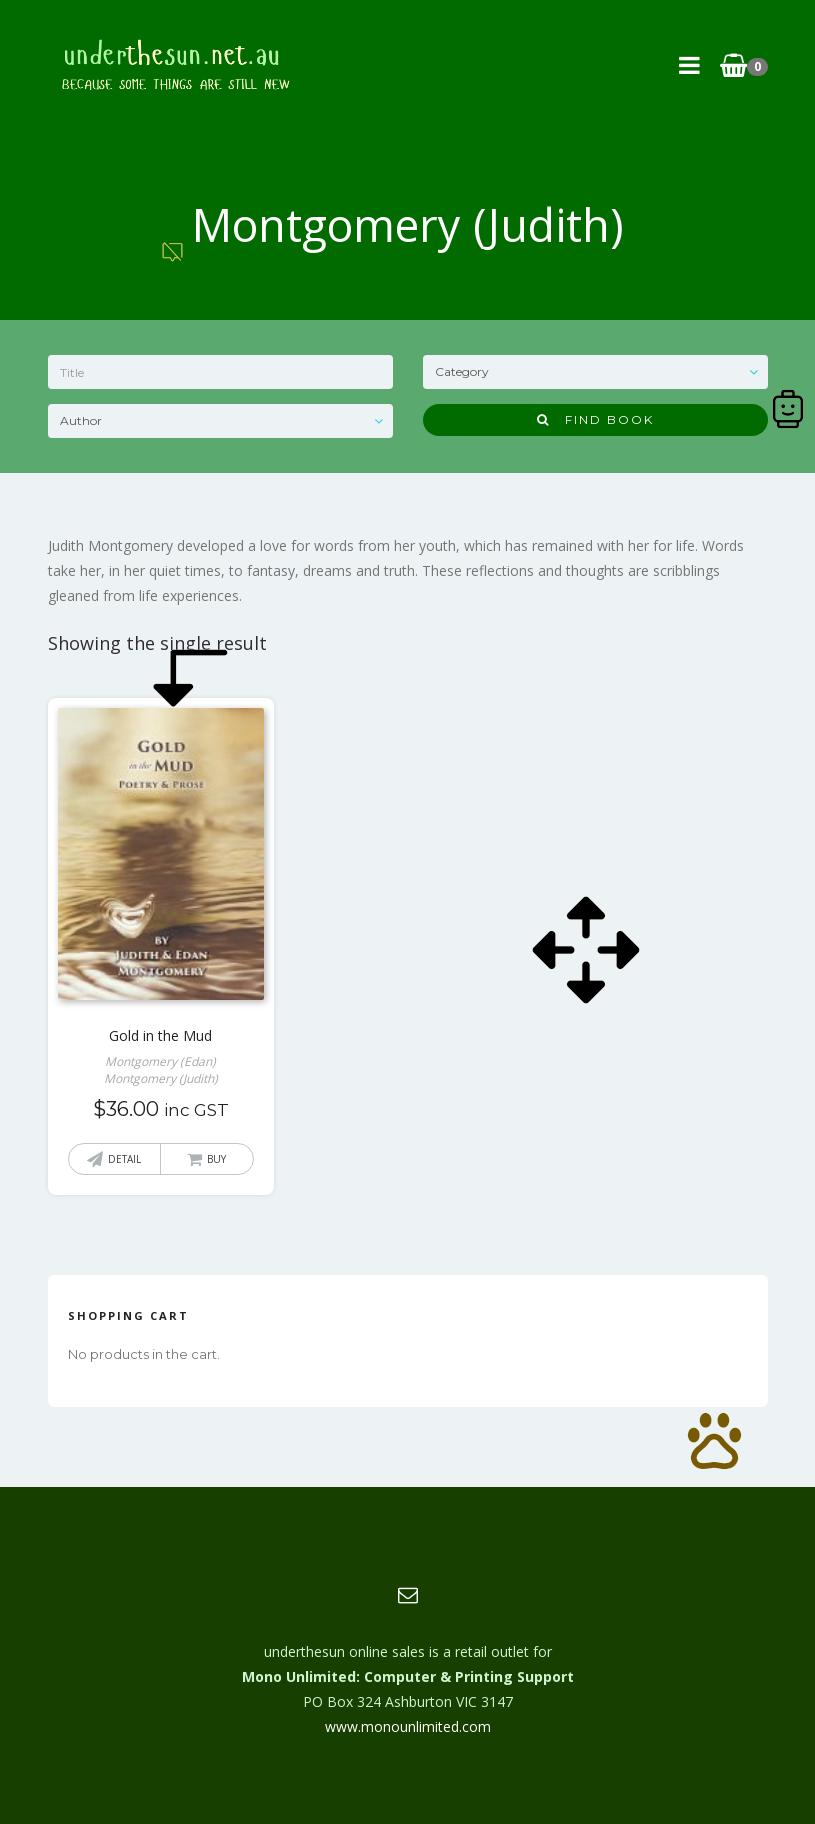 This screenshot has height=1824, width=815. Describe the element at coordinates (187, 672) in the screenshot. I see `go back and down in navigation` at that location.